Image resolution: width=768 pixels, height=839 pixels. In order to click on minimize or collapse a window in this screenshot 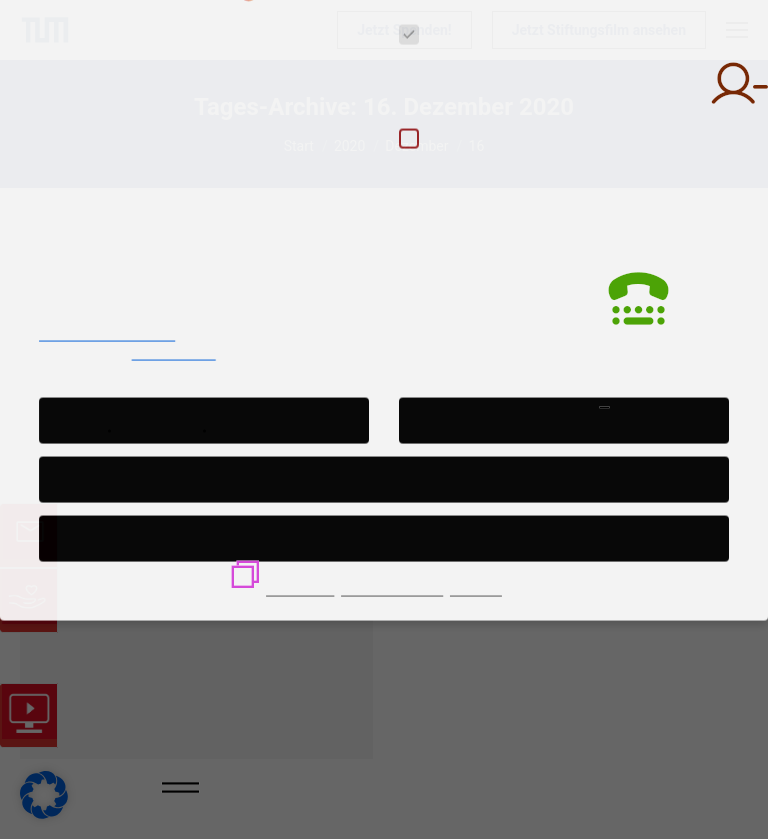, I will do `click(604, 406)`.